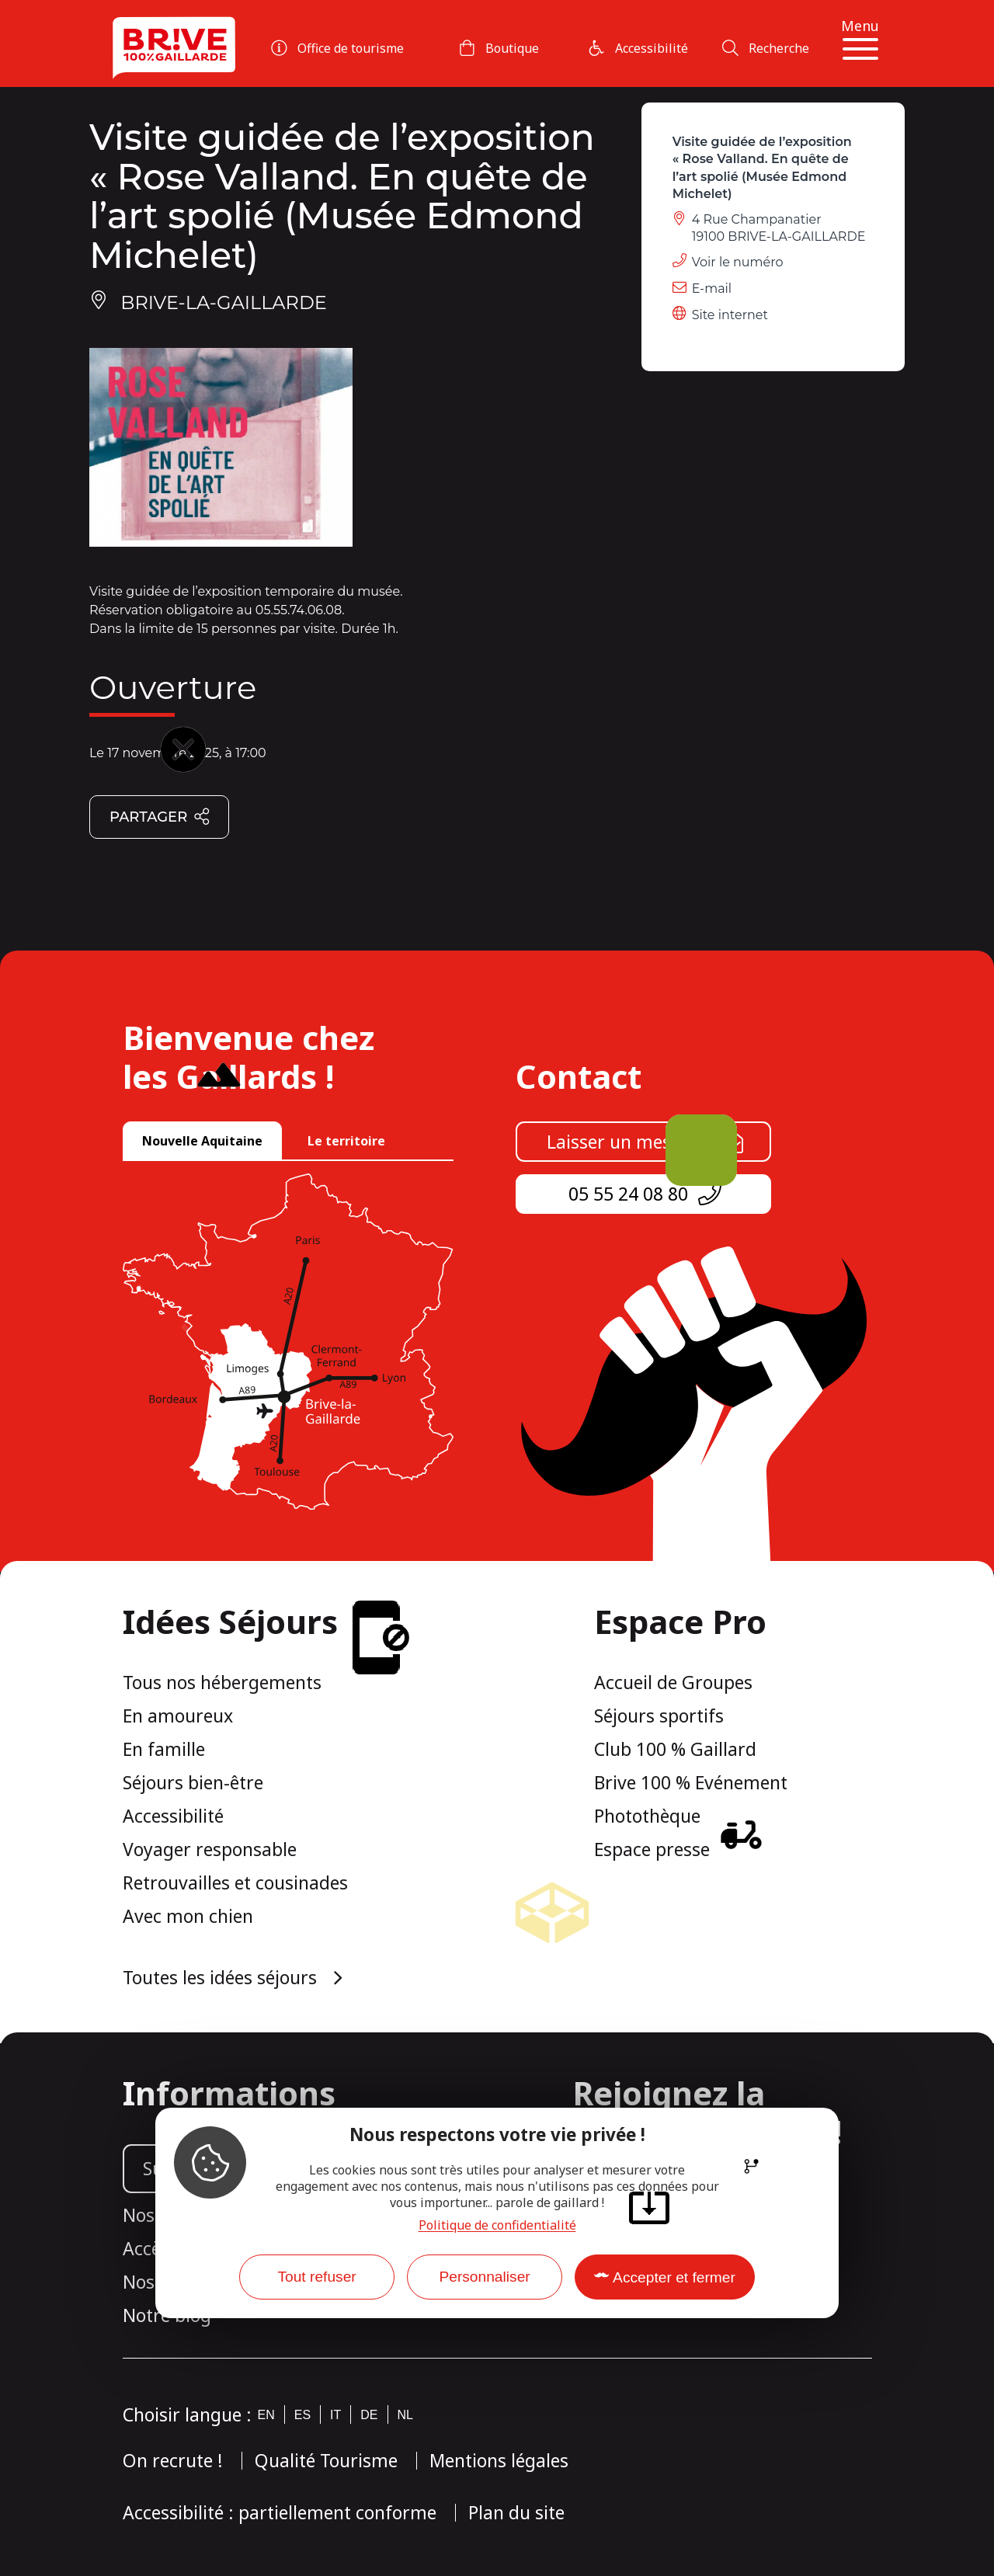 The image size is (994, 2576). I want to click on open codepen to view or edit code snippets, so click(552, 1914).